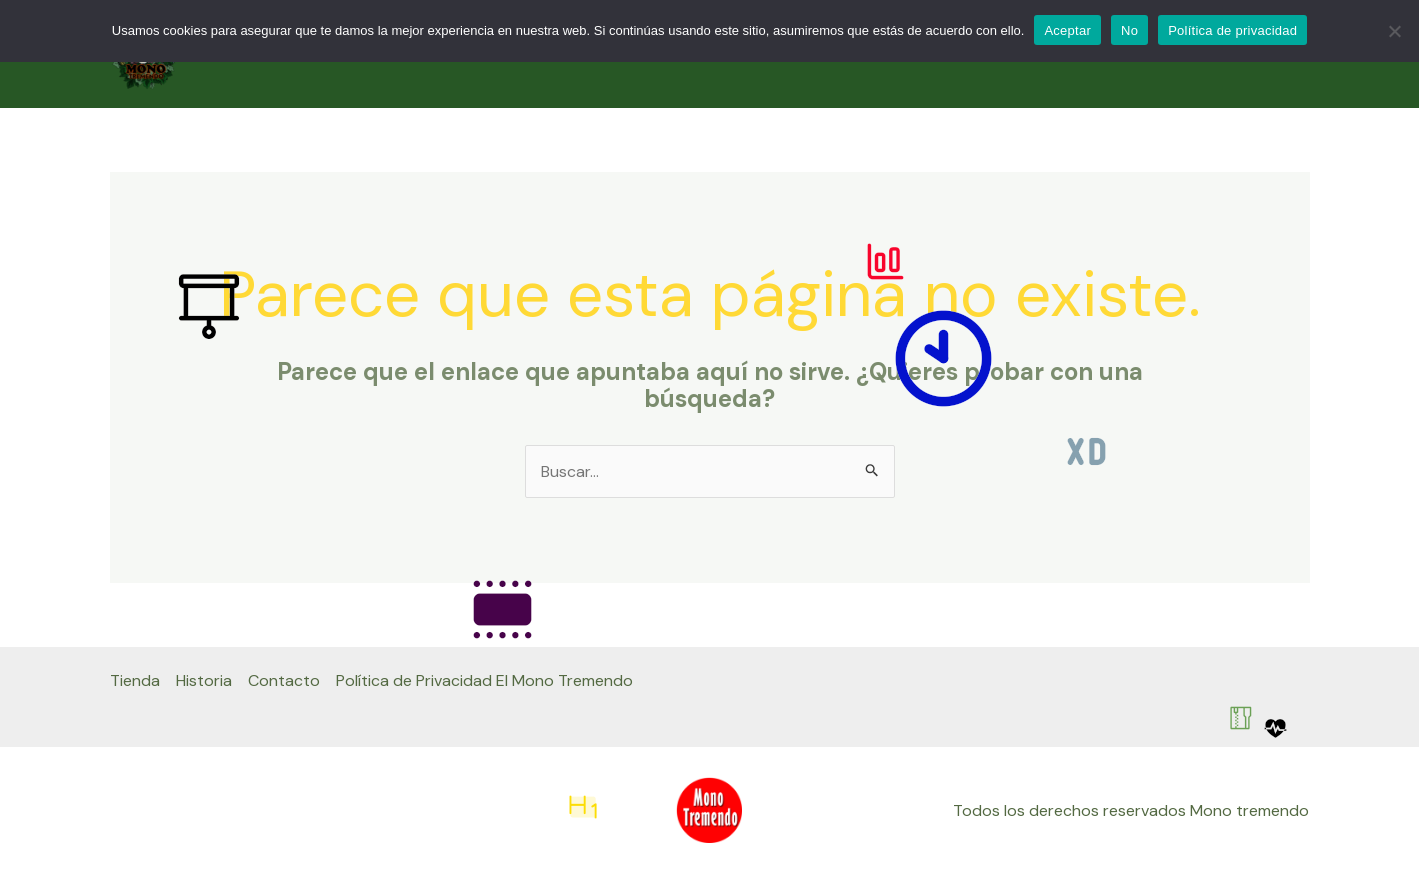 This screenshot has height=873, width=1419. What do you see at coordinates (1086, 451) in the screenshot?
I see `open Adobe XD design file` at bounding box center [1086, 451].